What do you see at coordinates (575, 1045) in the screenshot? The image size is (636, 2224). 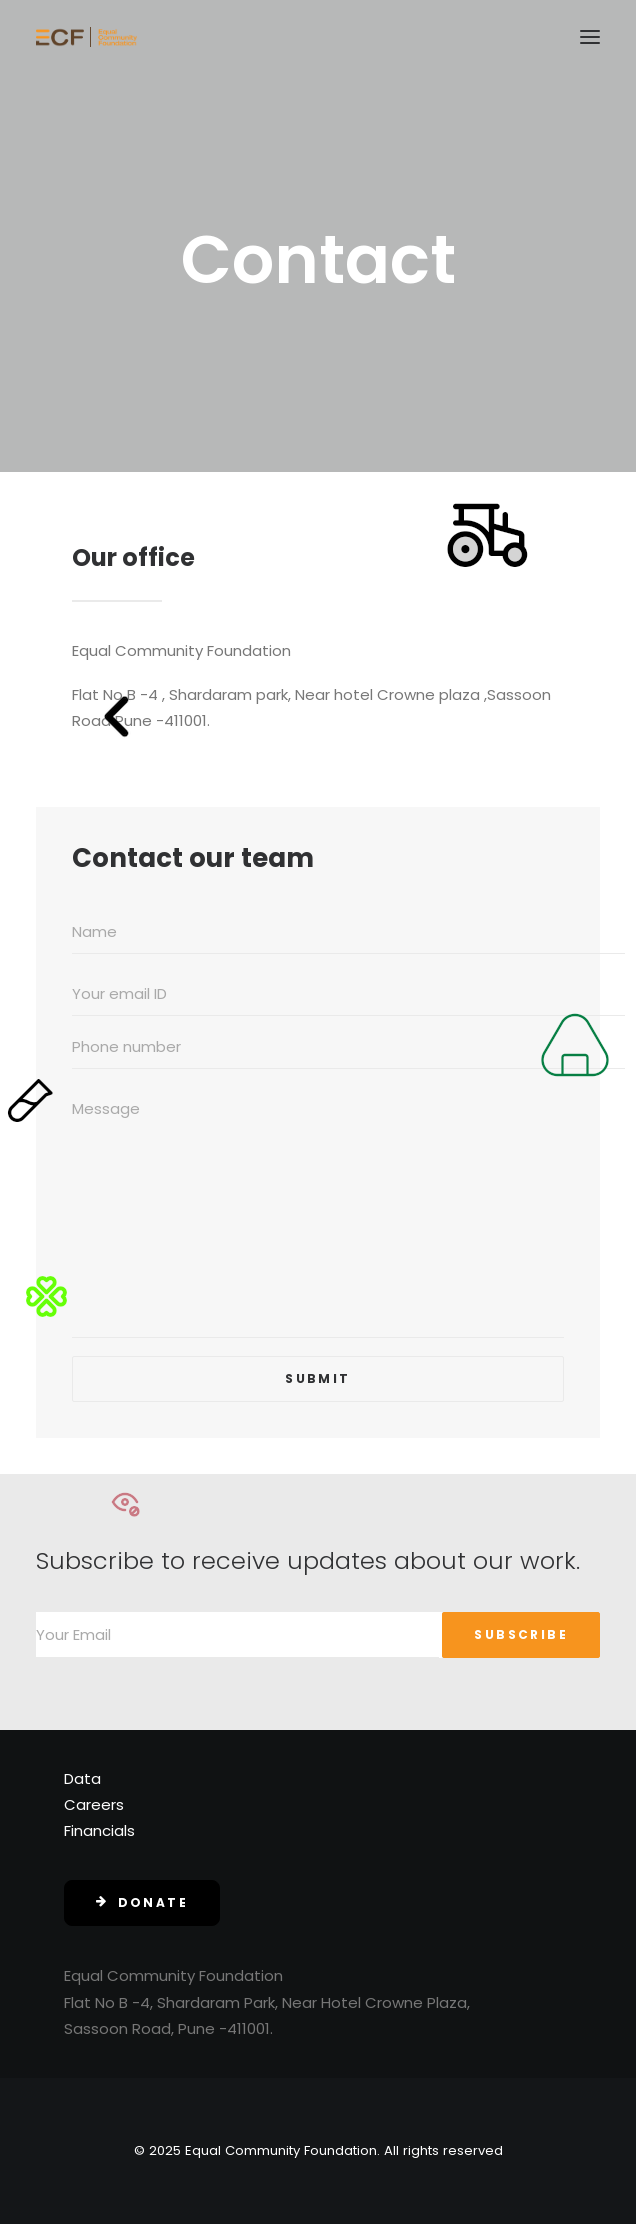 I see `browse Japanese food options` at bounding box center [575, 1045].